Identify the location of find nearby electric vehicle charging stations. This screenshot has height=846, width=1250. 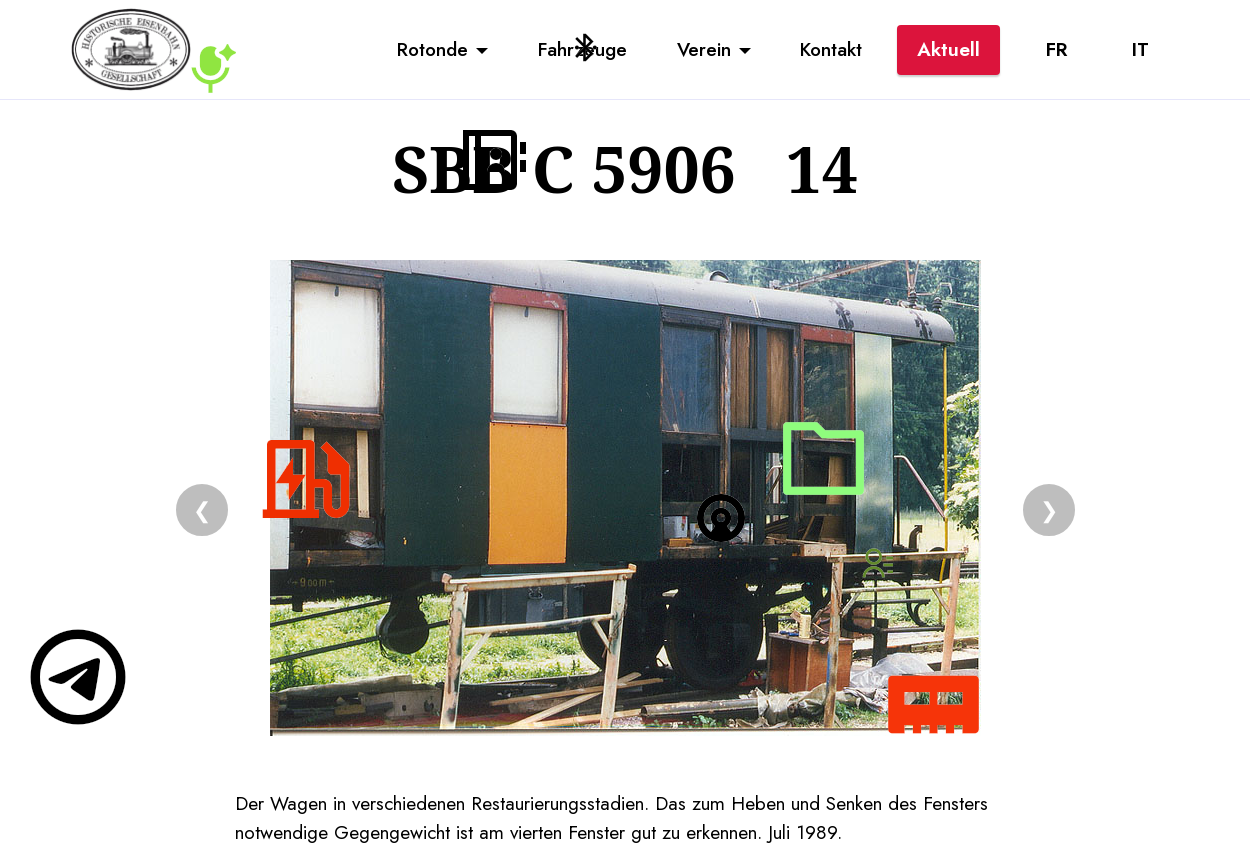
(306, 479).